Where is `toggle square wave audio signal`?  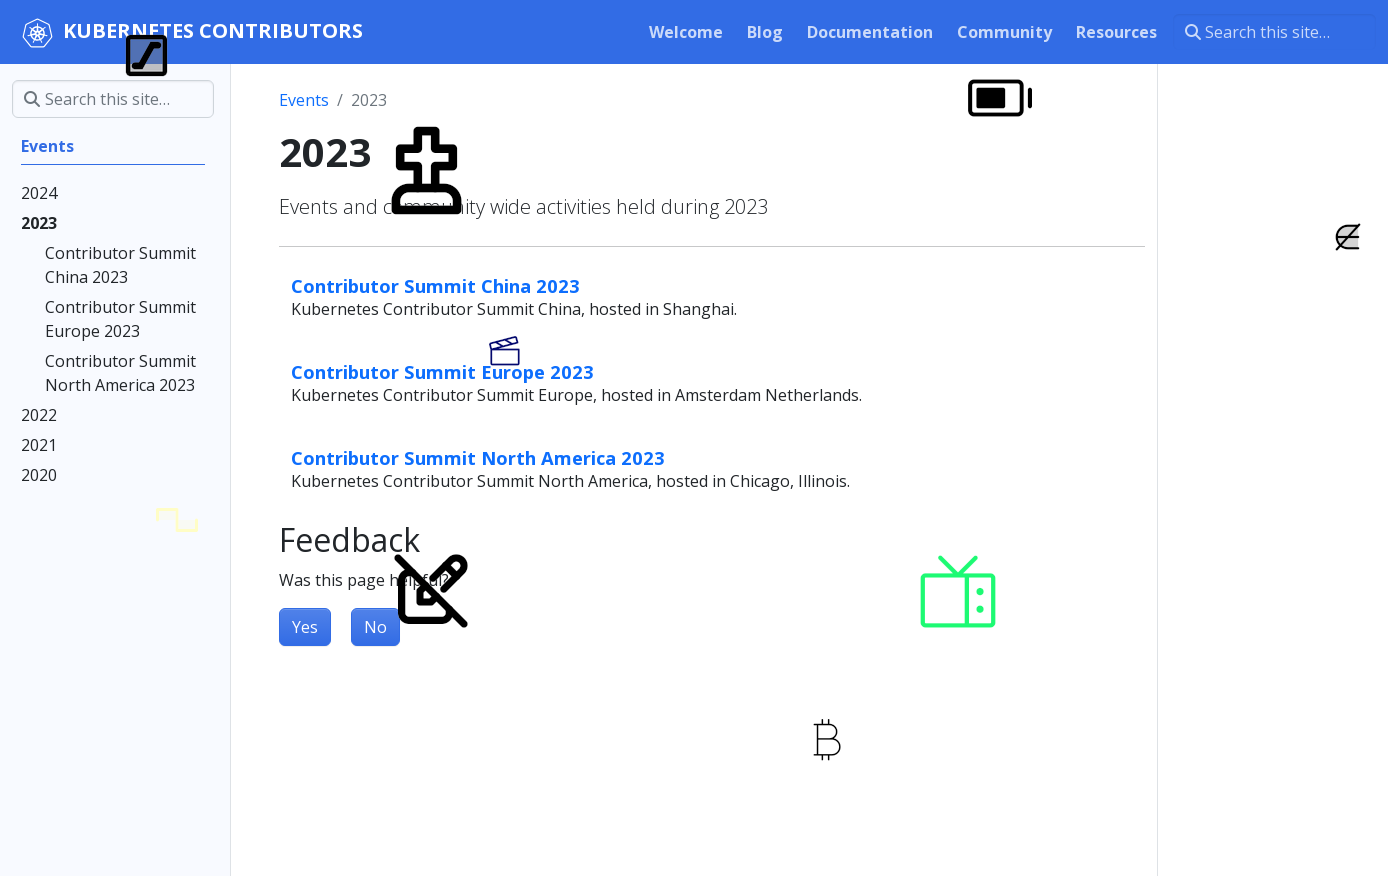
toggle square wave audio signal is located at coordinates (177, 520).